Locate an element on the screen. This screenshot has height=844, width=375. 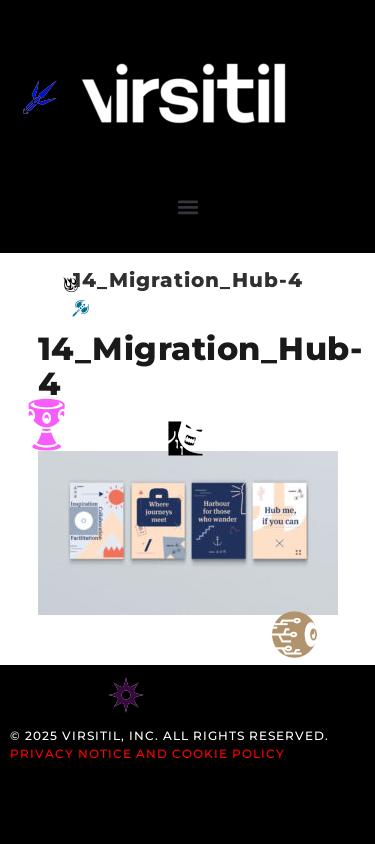
view achievements or trophies is located at coordinates (46, 425).